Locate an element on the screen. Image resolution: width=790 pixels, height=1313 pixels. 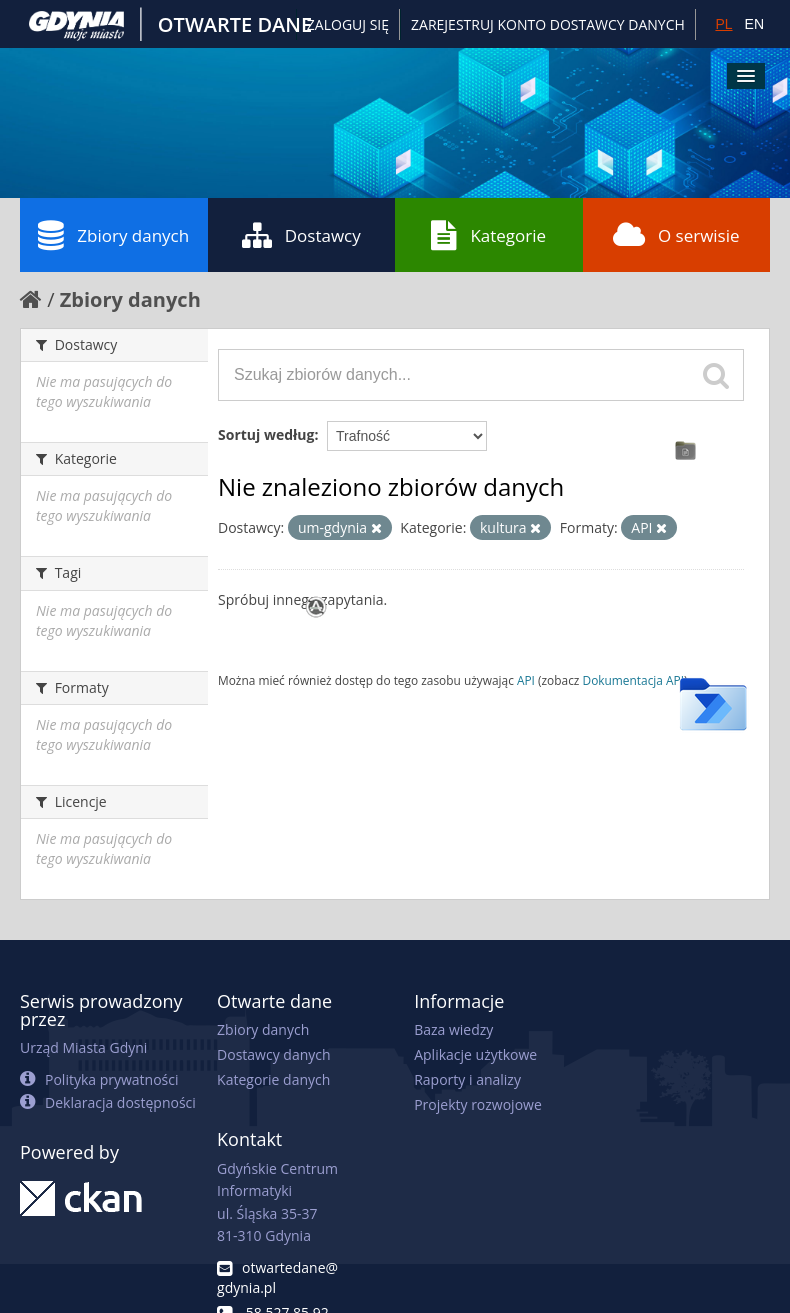
open your documents folder is located at coordinates (685, 450).